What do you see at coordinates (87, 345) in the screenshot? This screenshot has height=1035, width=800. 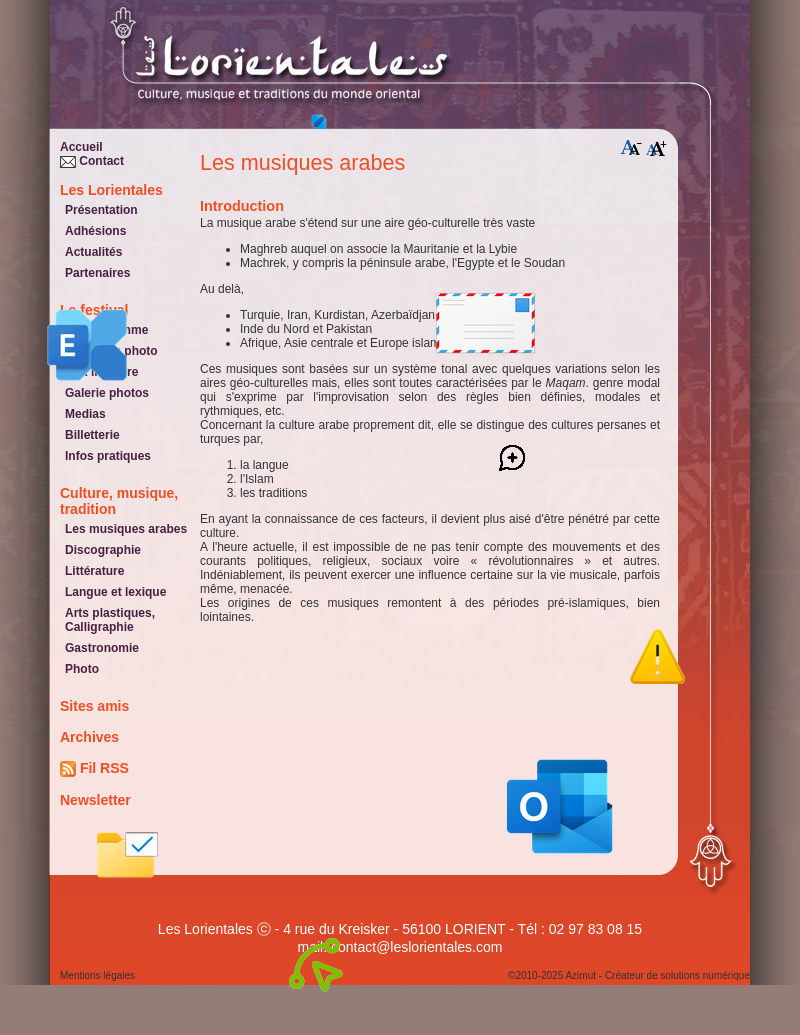 I see `open Microsoft Exchange app` at bounding box center [87, 345].